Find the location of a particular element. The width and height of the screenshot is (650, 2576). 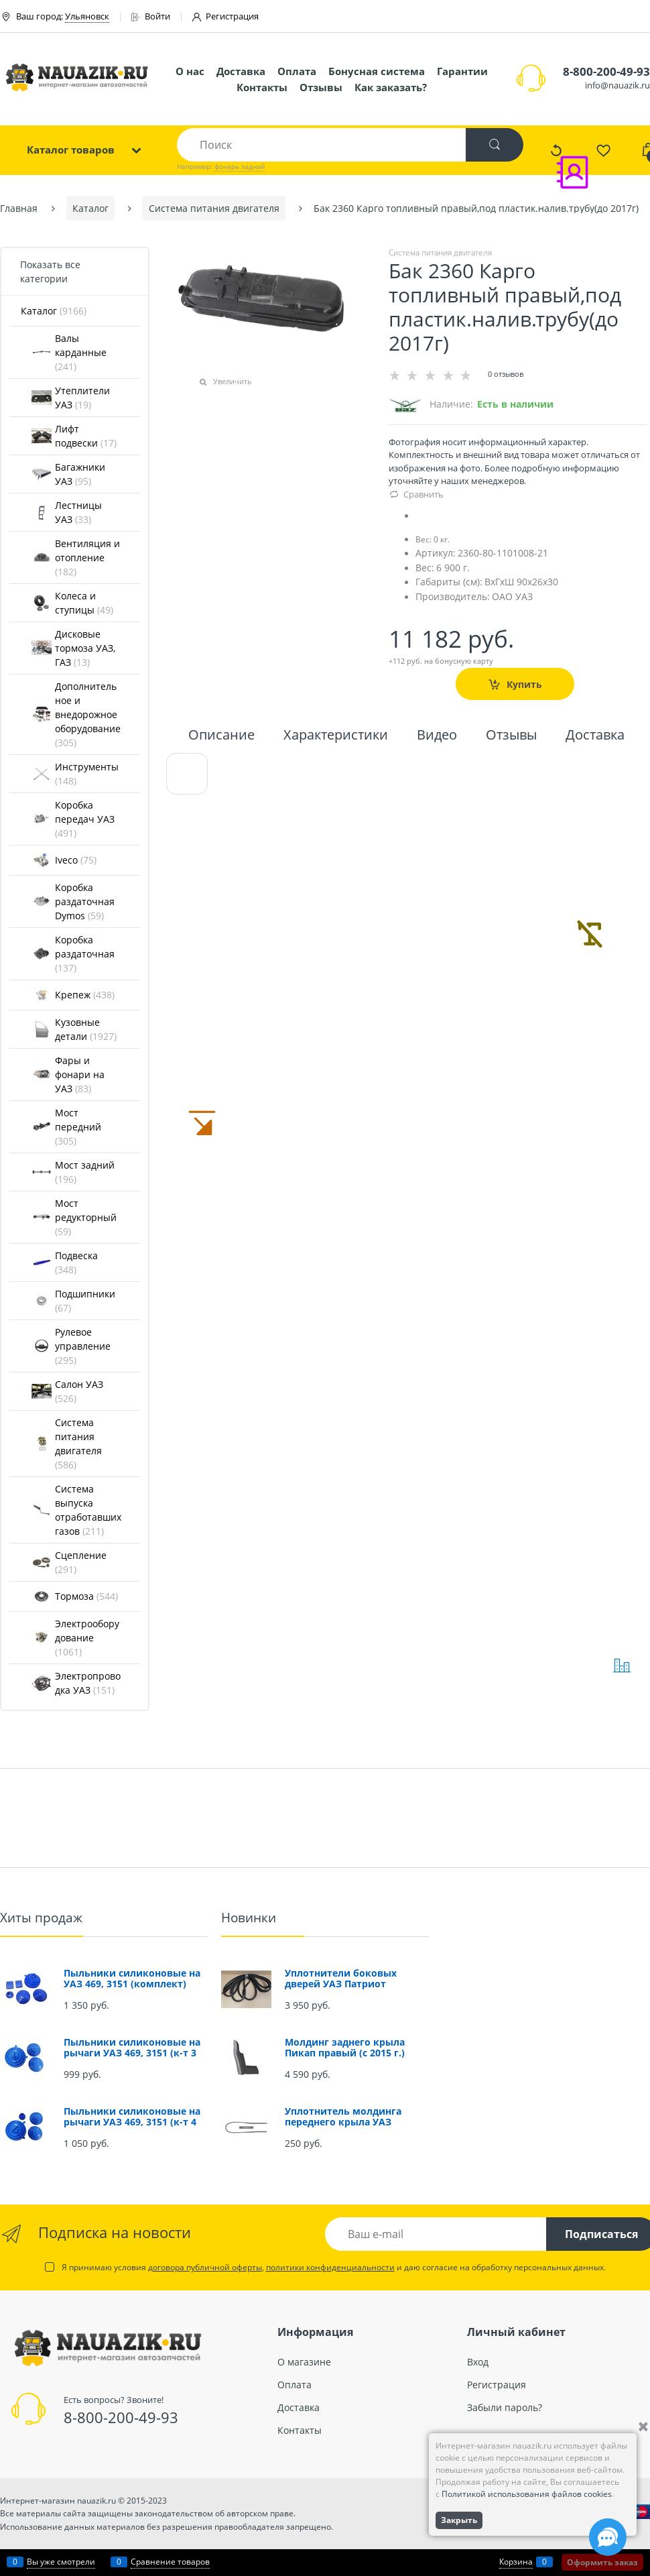

open your contacts list is located at coordinates (573, 172).